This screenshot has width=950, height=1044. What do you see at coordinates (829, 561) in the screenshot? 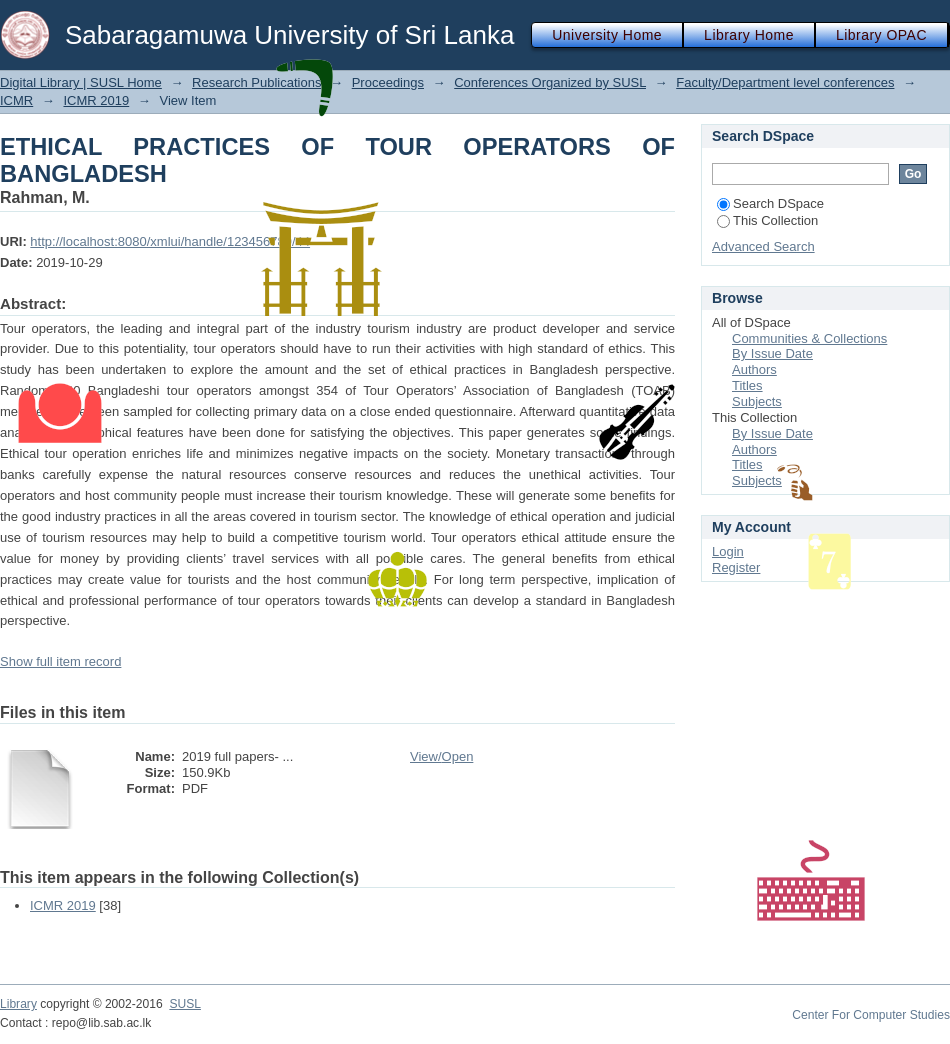
I see `seven of clubs playing card` at bounding box center [829, 561].